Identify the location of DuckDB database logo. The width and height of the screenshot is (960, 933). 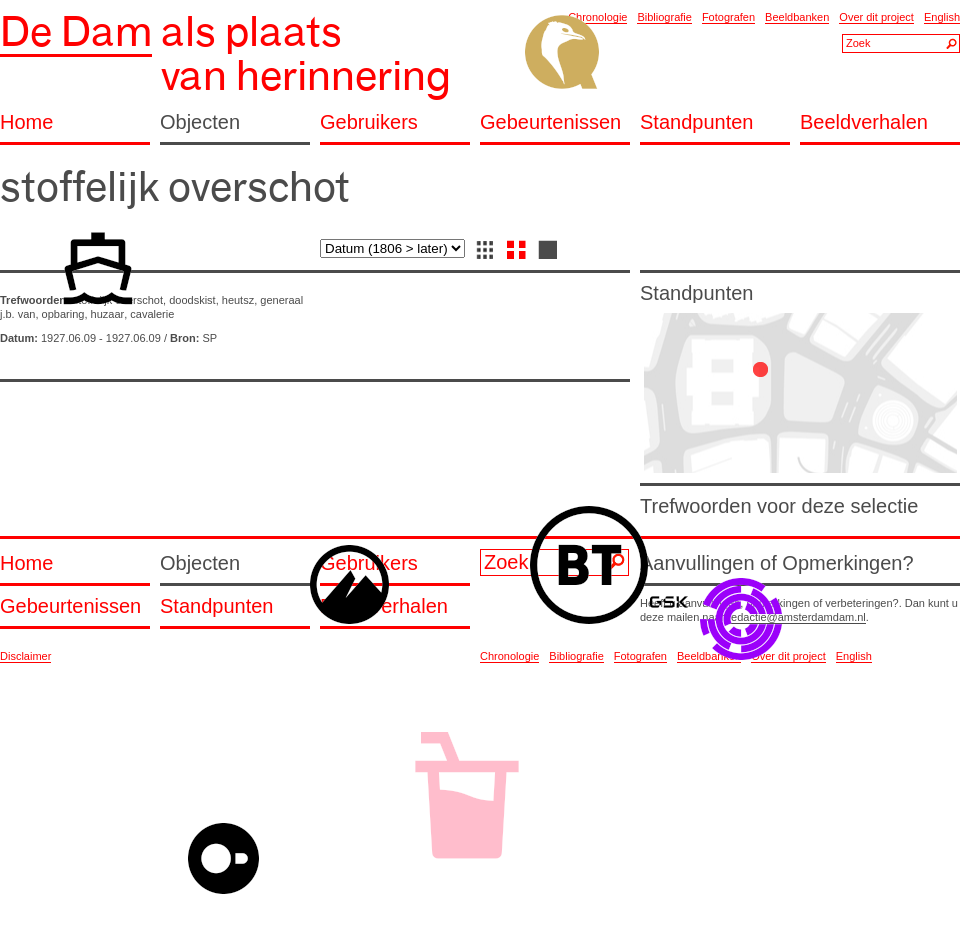
(223, 858).